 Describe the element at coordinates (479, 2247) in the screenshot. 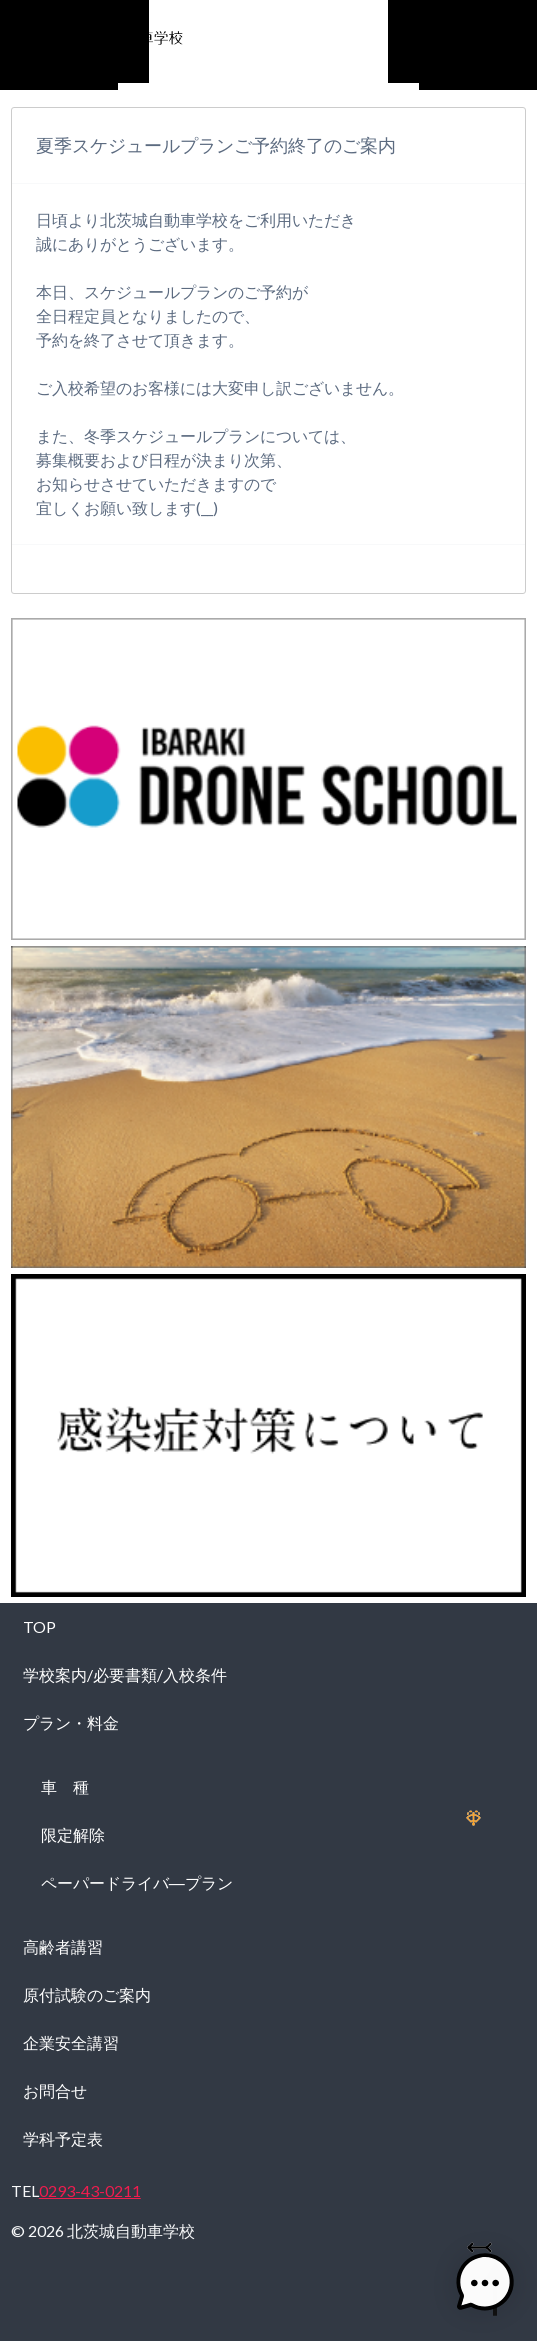

I see `go back to the previous screen` at that location.